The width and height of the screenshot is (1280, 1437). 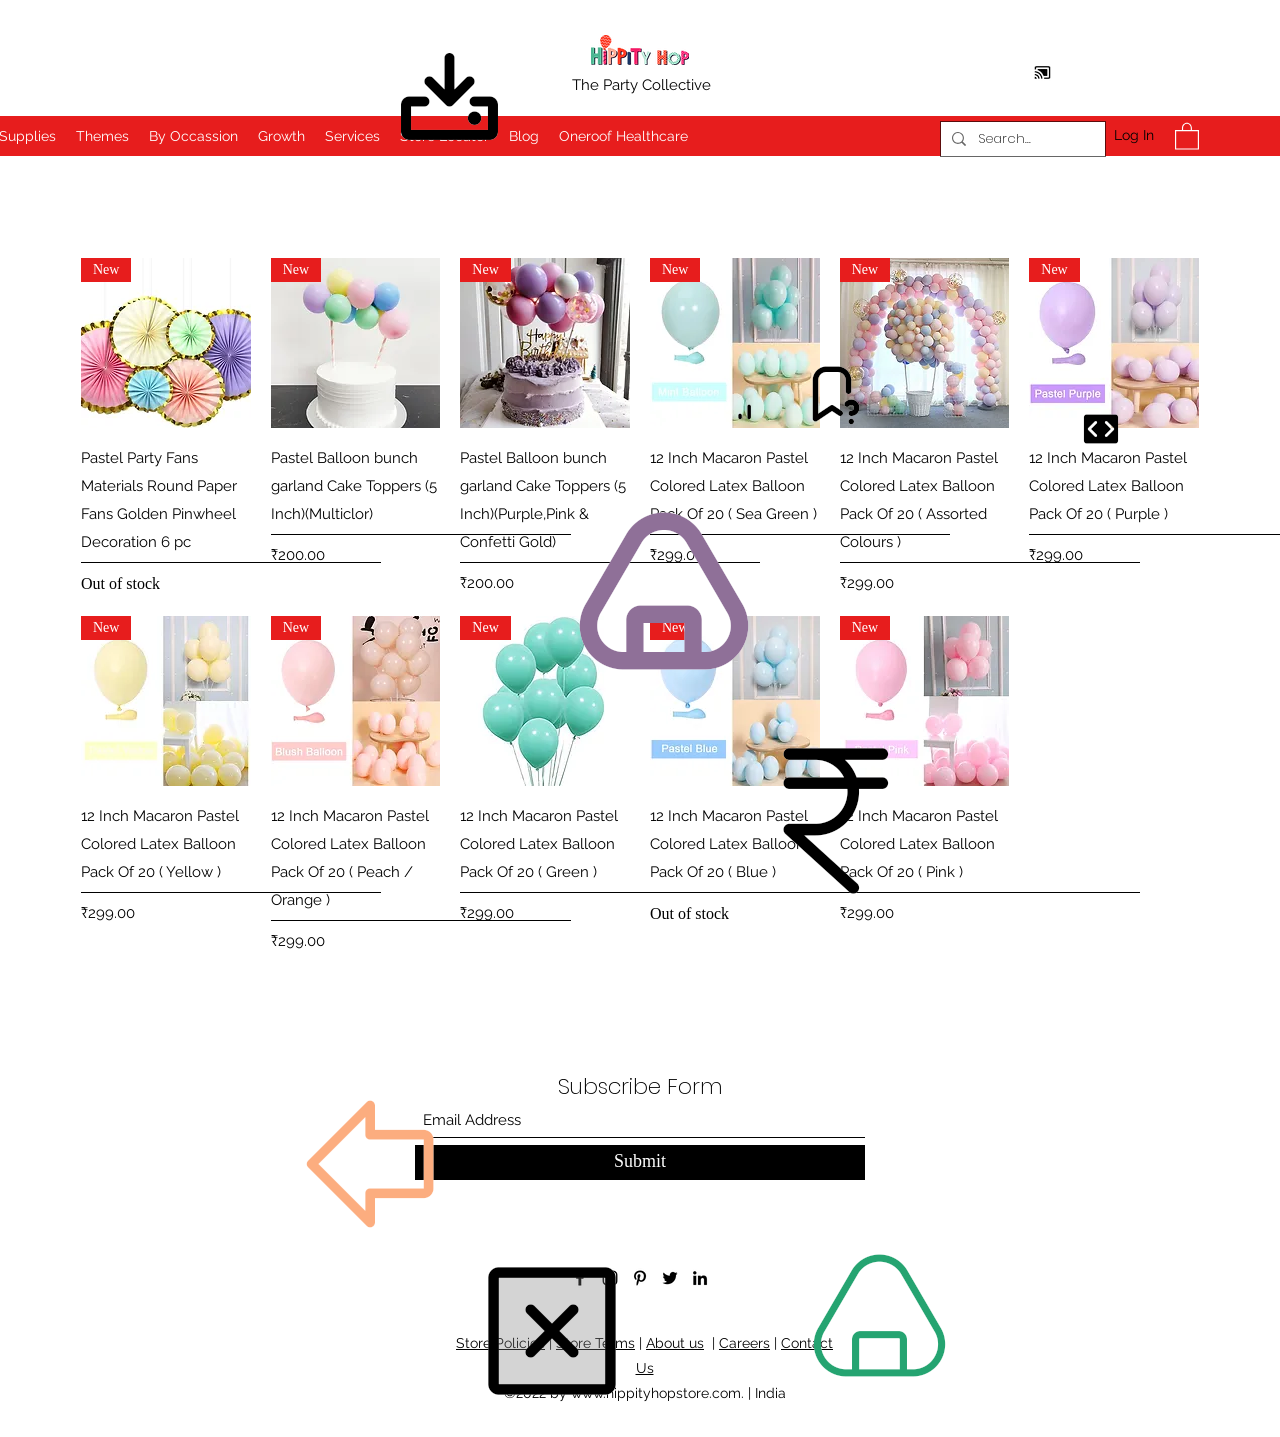 I want to click on indicates active connection to a casting device, so click(x=1042, y=72).